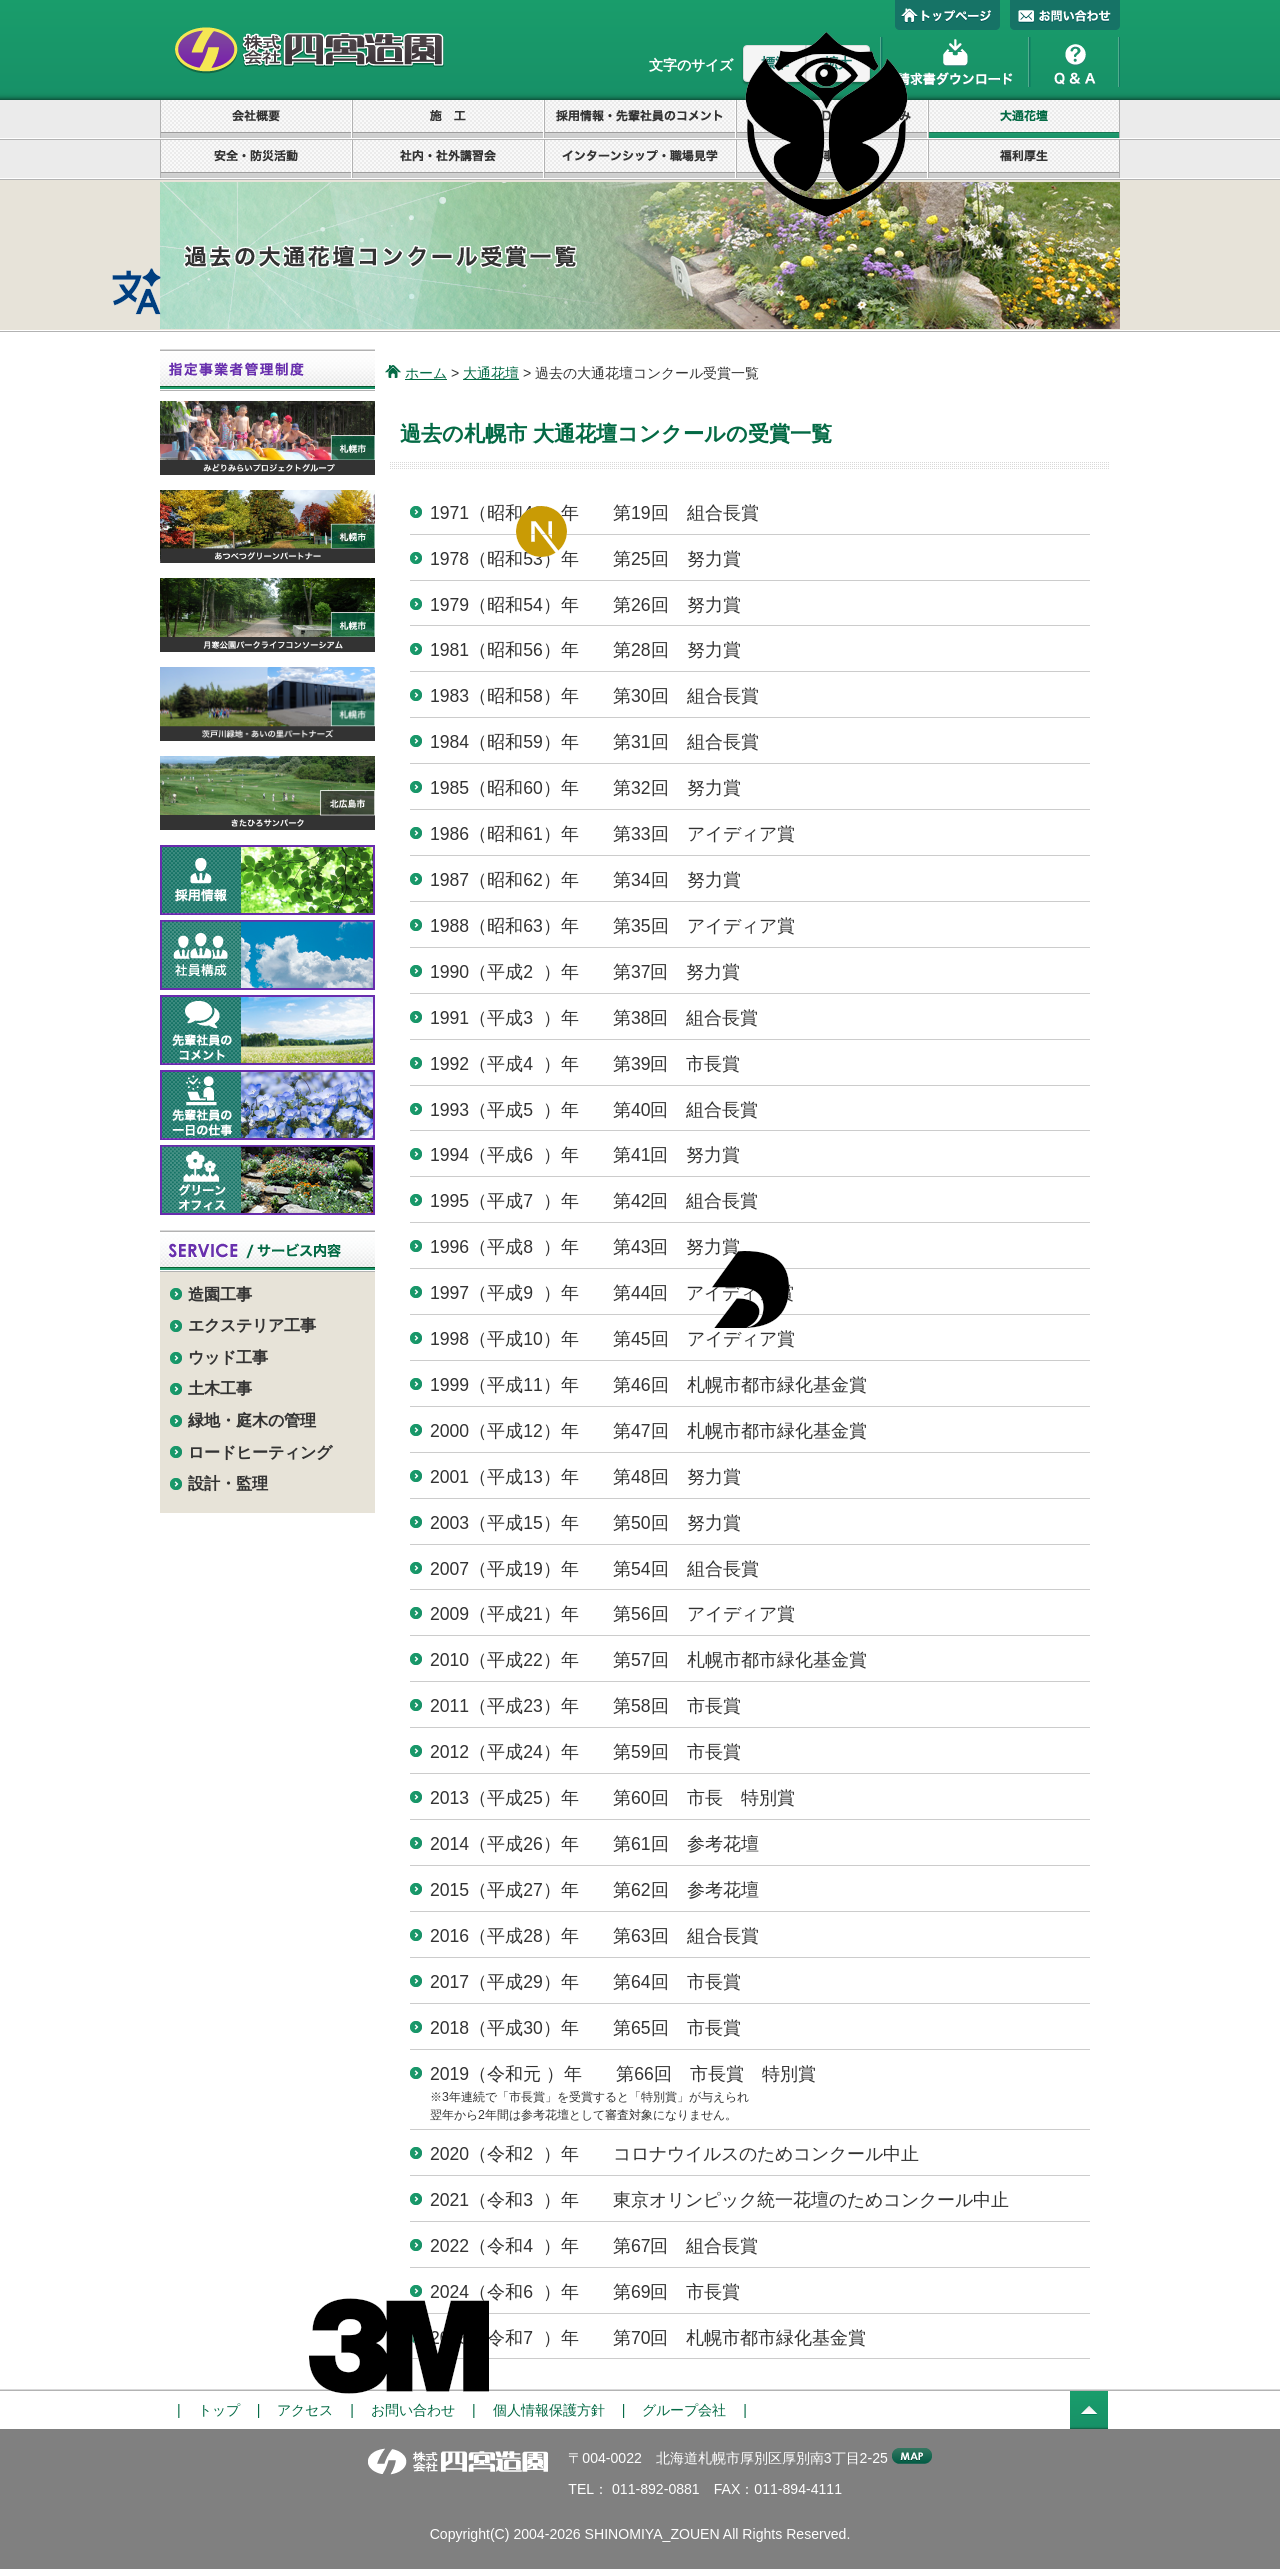  Describe the element at coordinates (399, 2346) in the screenshot. I see `3M company logo` at that location.